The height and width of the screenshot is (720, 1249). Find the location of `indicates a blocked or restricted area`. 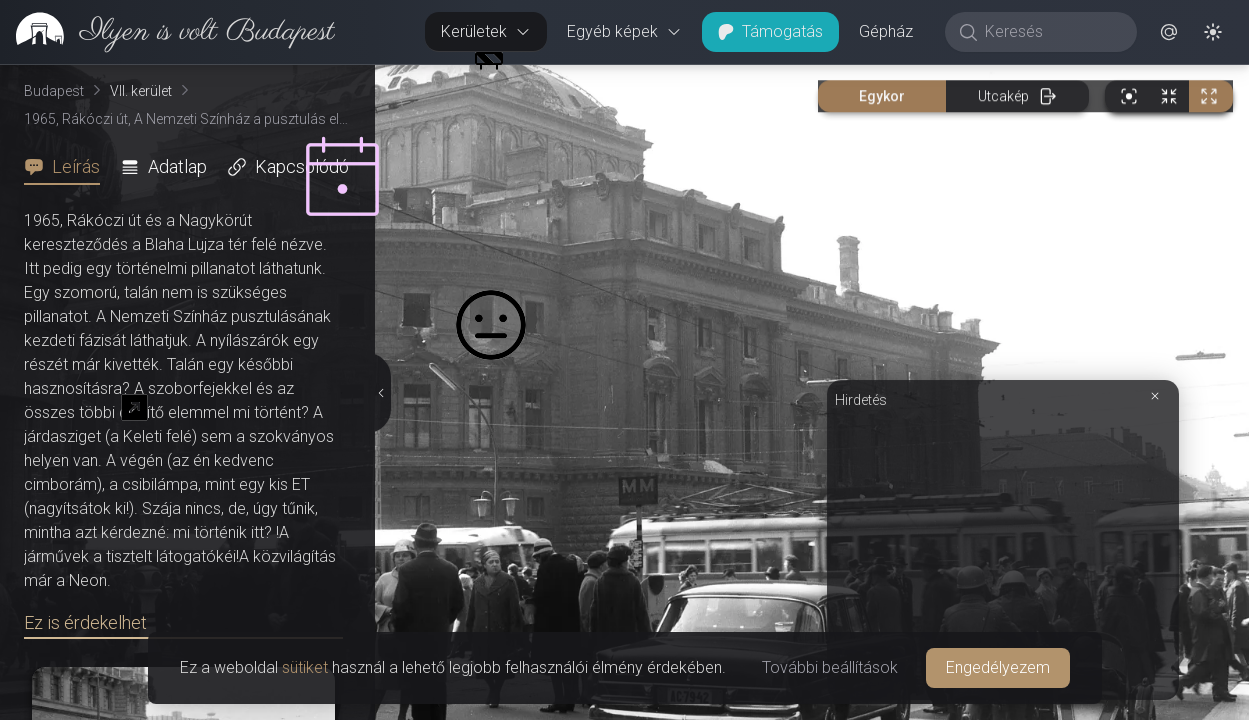

indicates a blocked or restricted area is located at coordinates (489, 60).